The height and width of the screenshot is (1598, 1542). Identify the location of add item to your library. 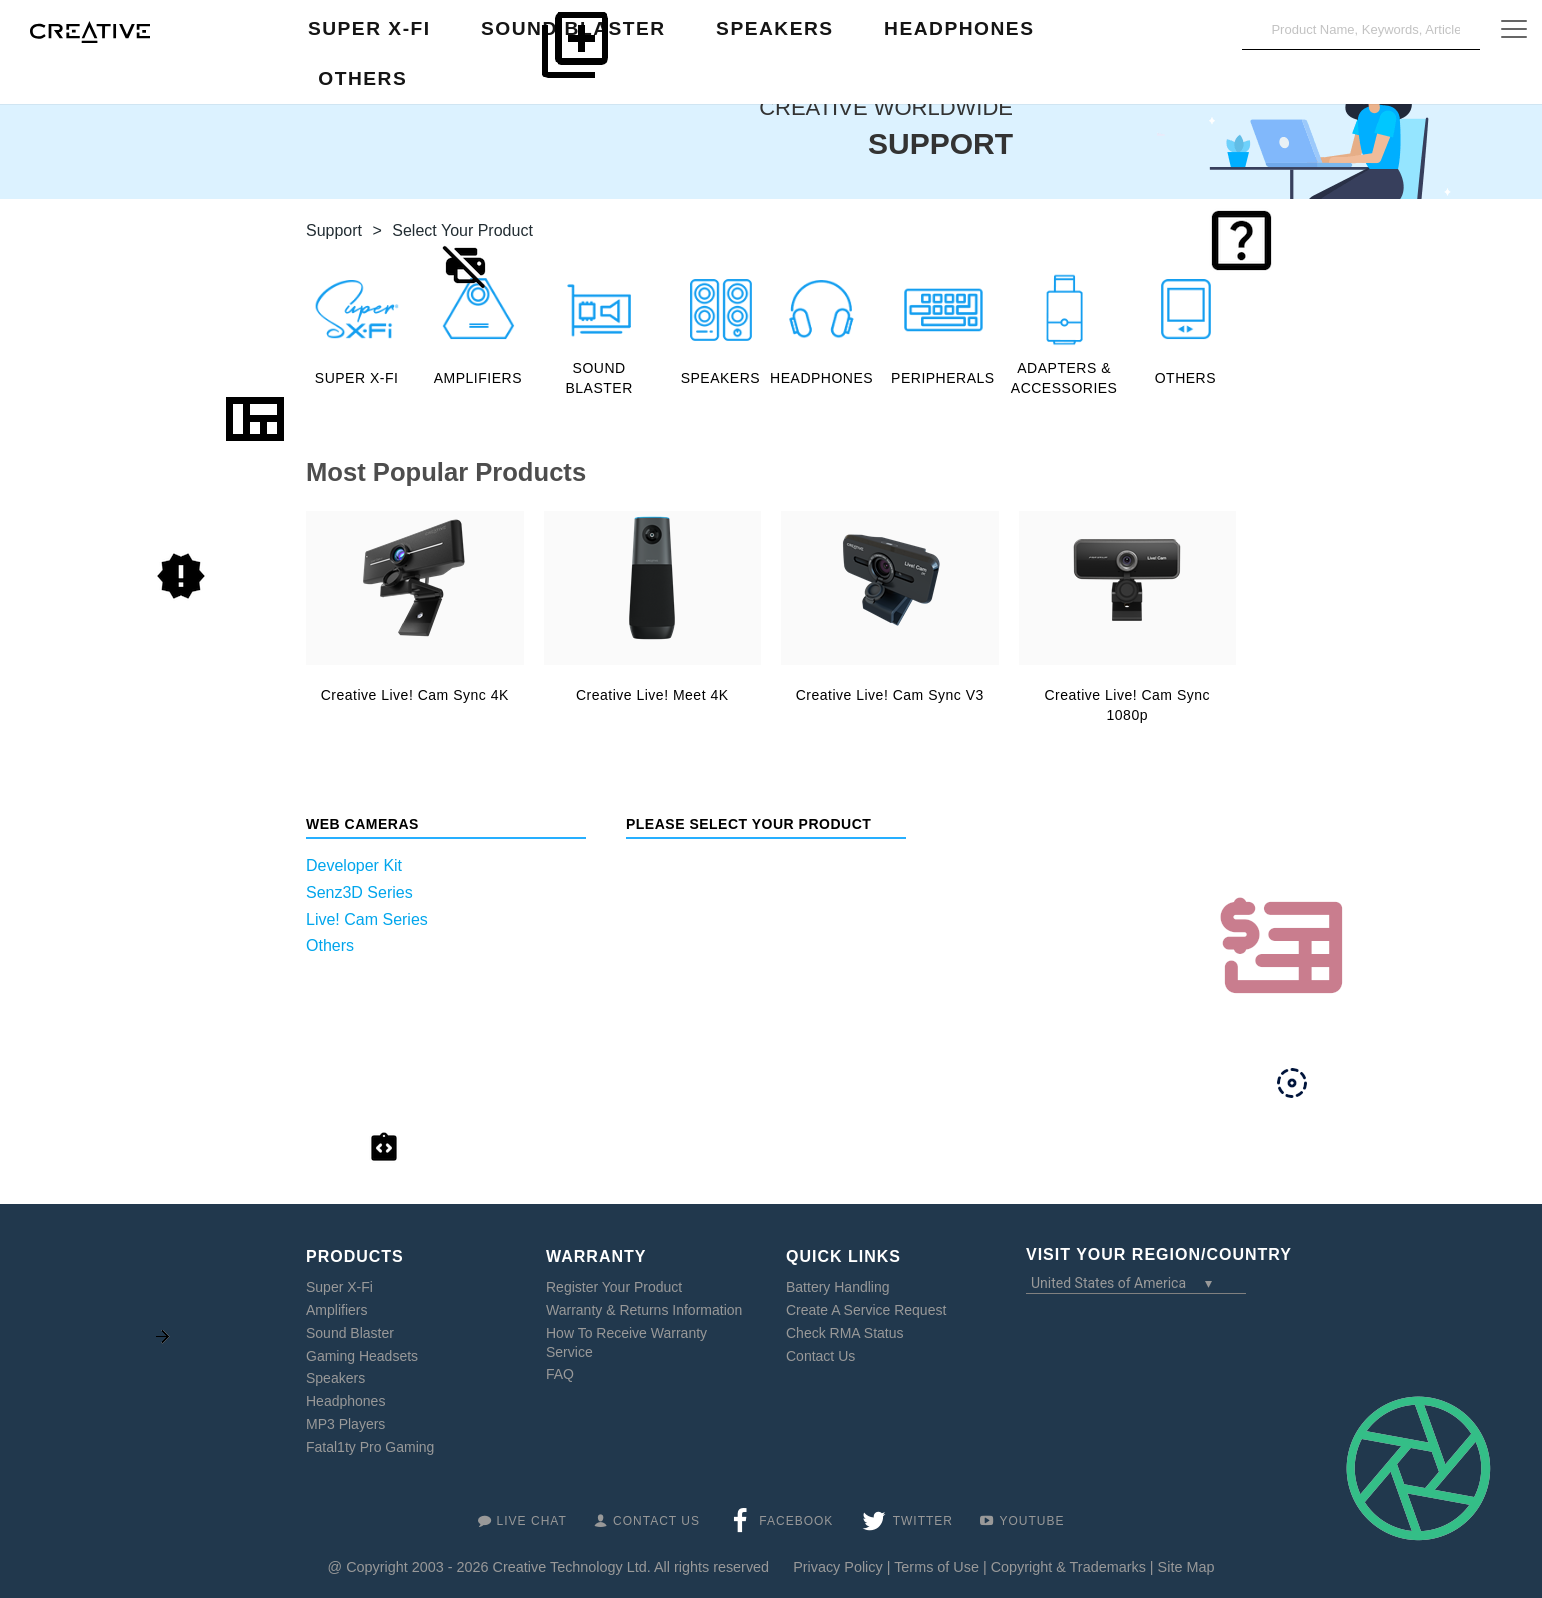
(575, 45).